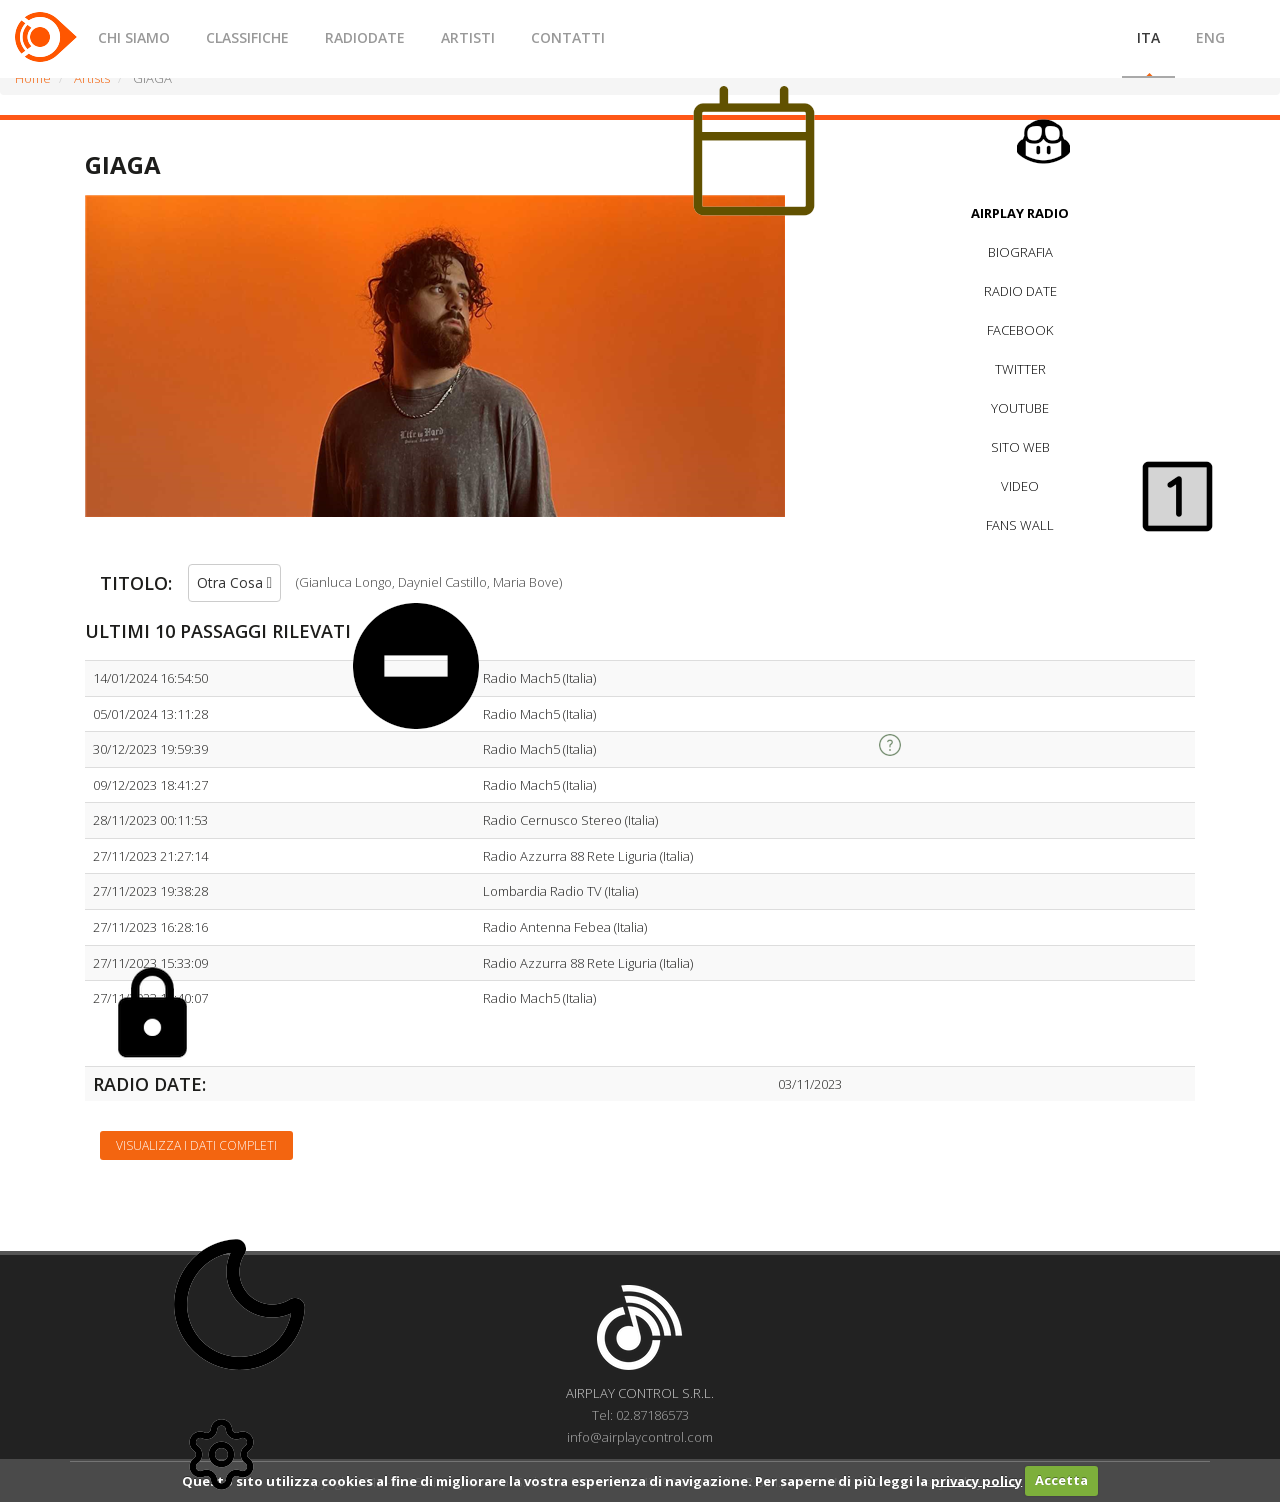 The height and width of the screenshot is (1502, 1280). What do you see at coordinates (152, 1014) in the screenshot?
I see `indicates a secure connection` at bounding box center [152, 1014].